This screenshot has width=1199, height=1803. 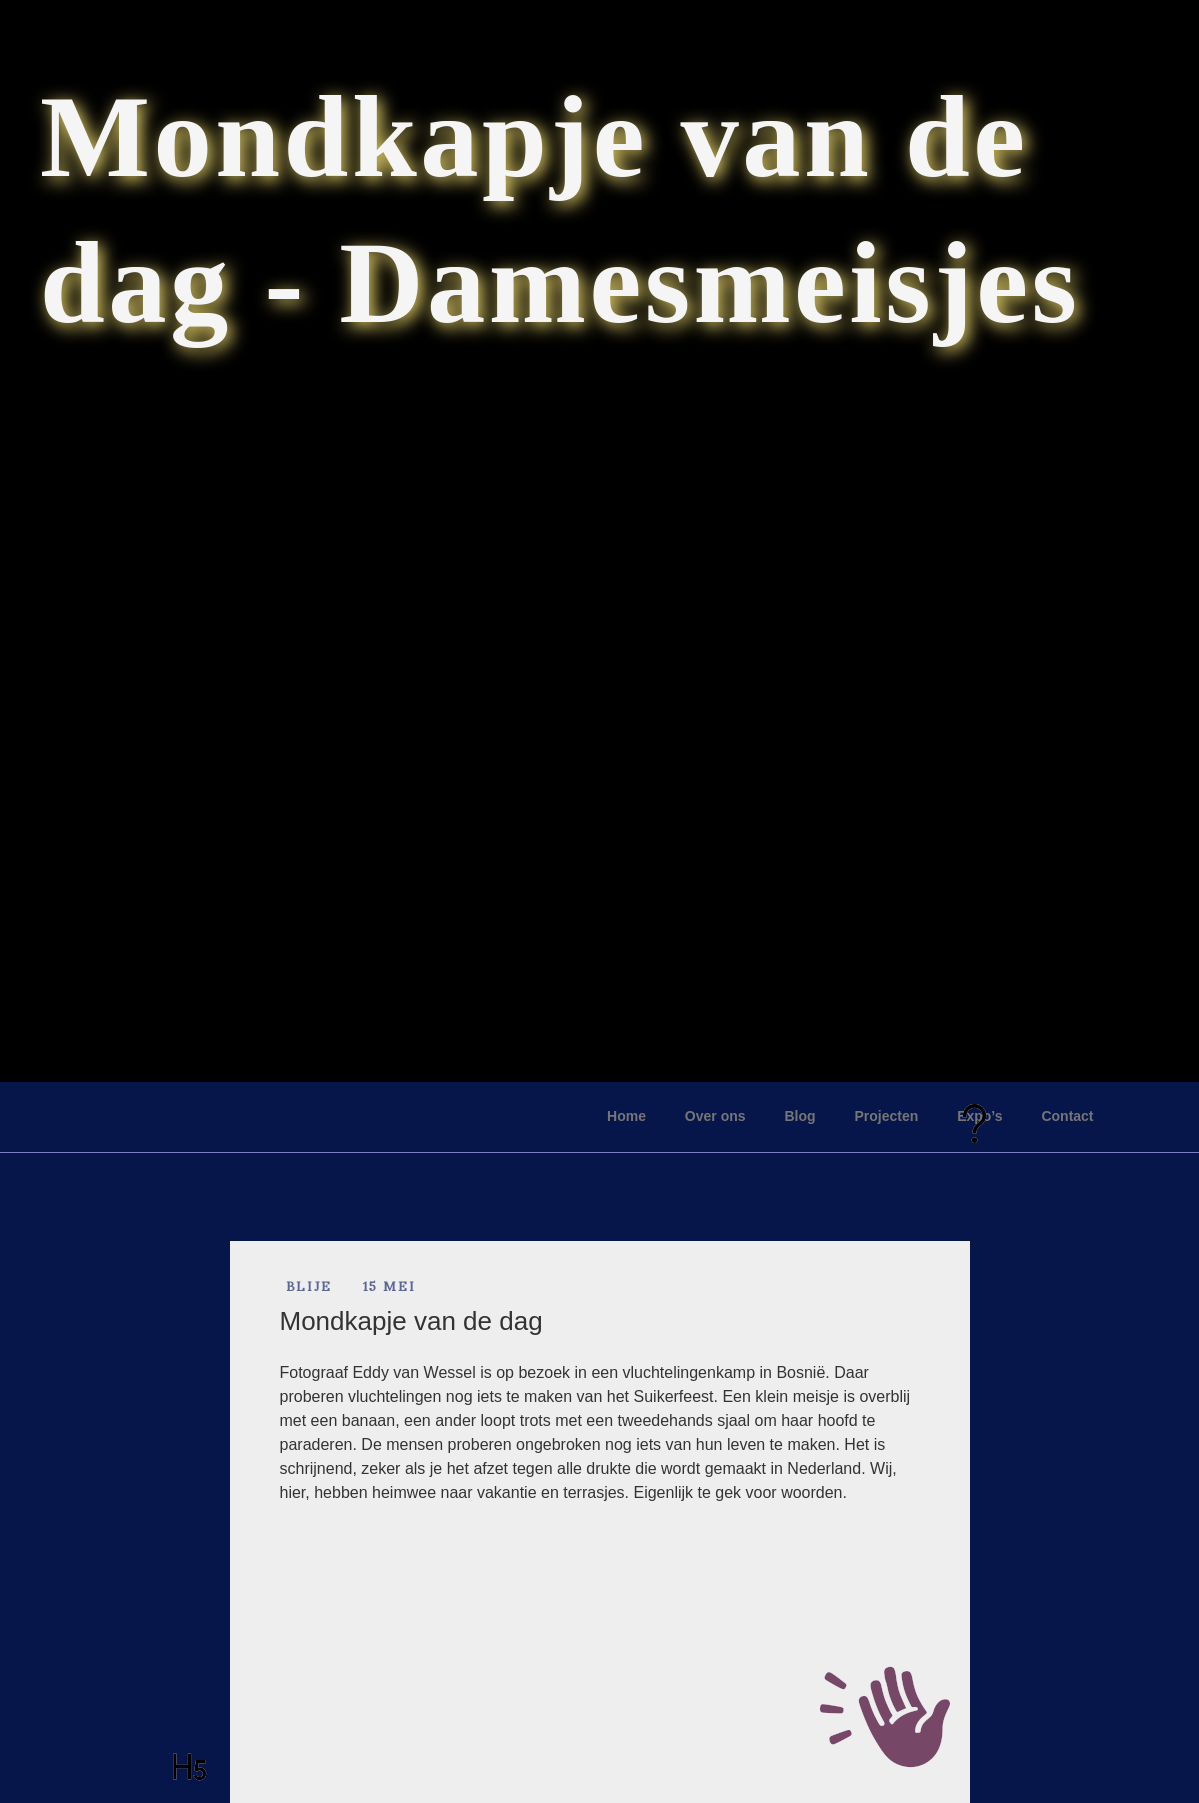 I want to click on open the Clubhouse app, so click(x=885, y=1717).